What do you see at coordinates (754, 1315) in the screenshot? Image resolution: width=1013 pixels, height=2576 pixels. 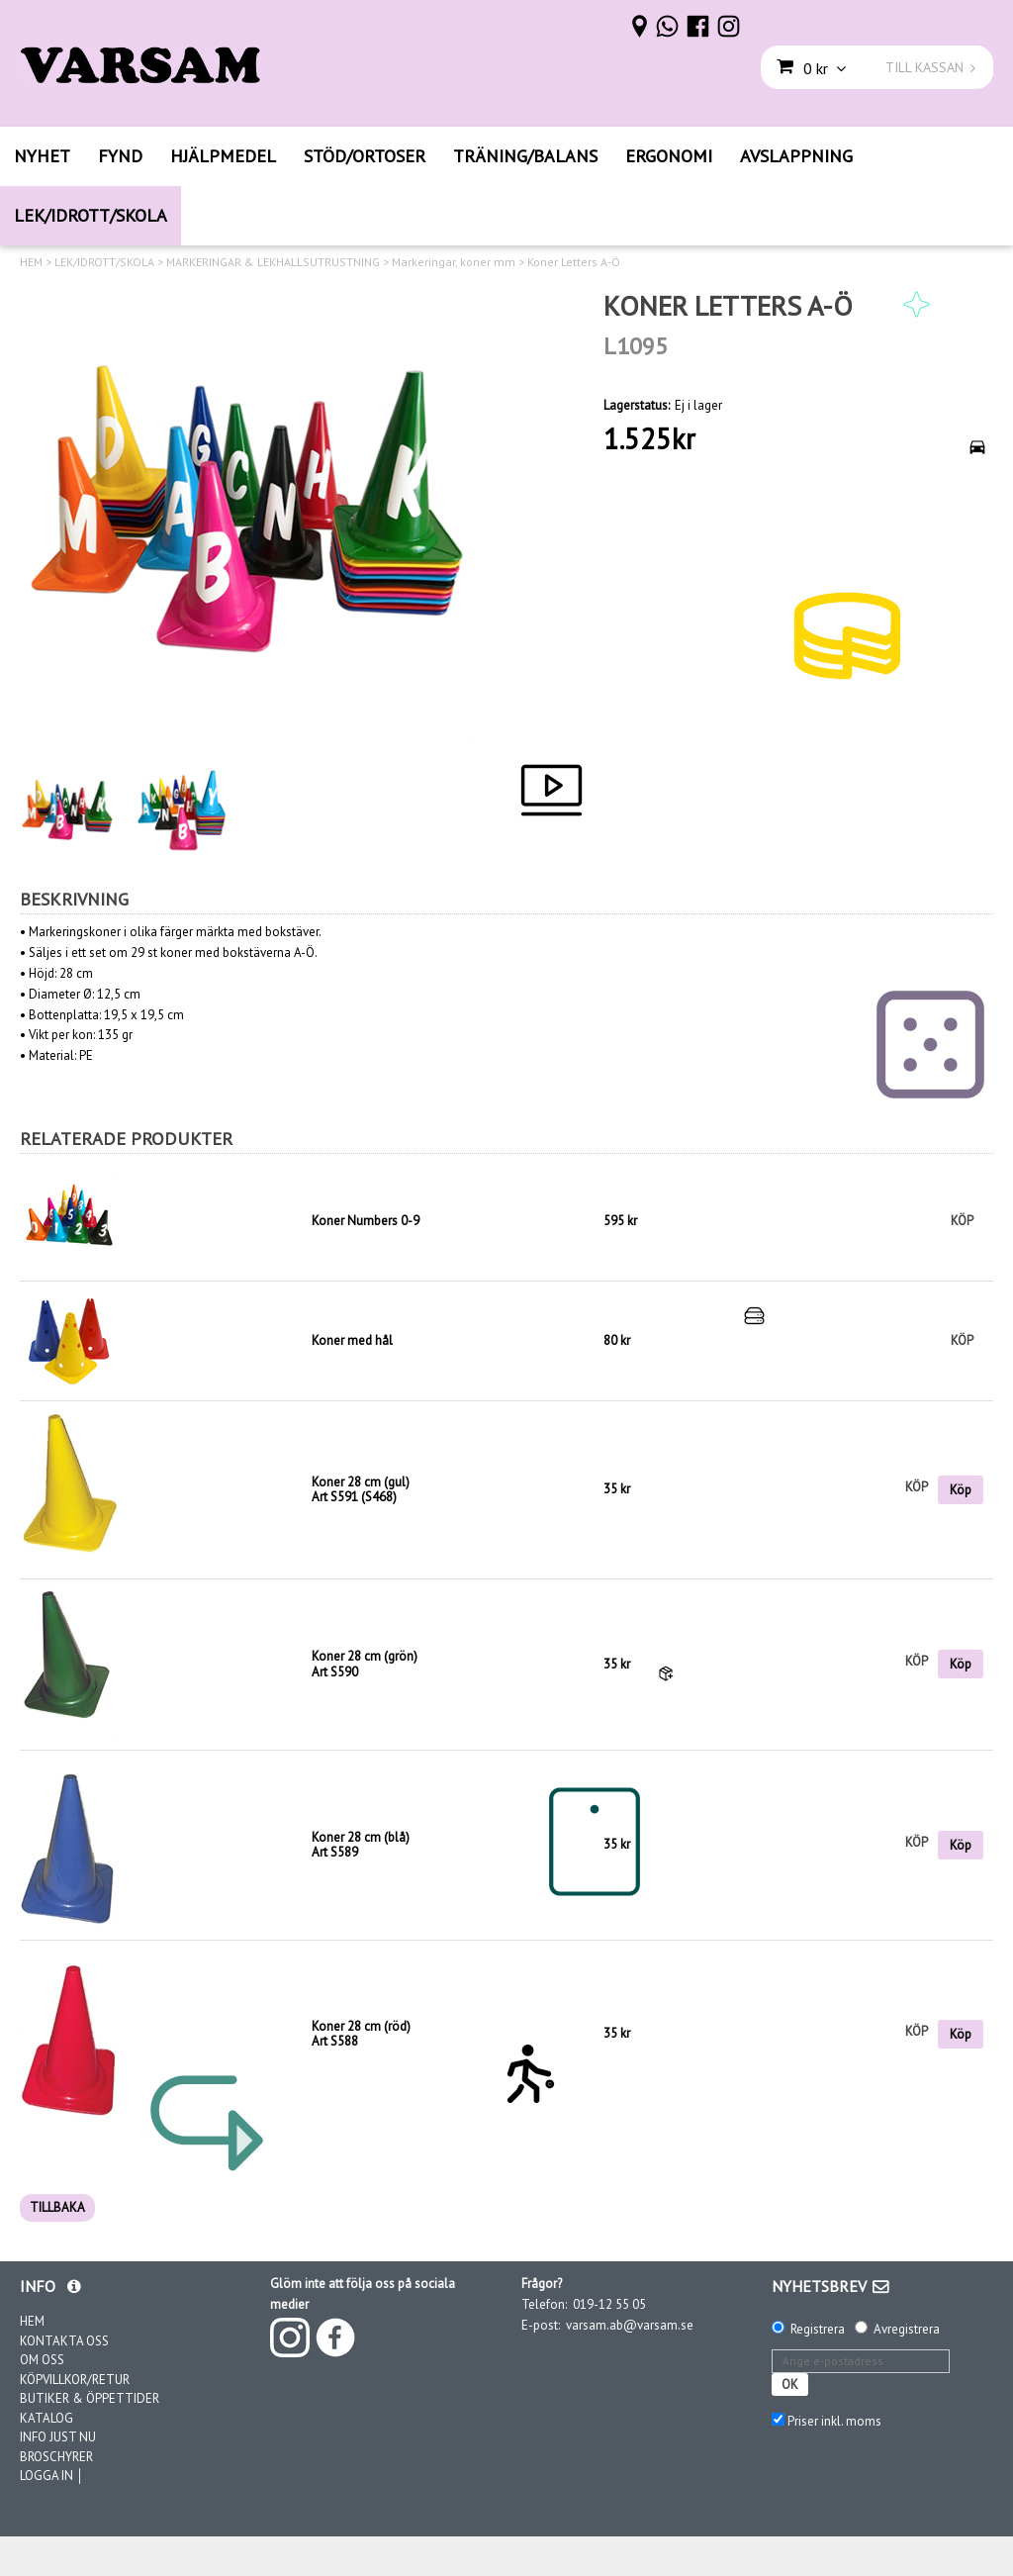 I see `view server infrastructure status` at bounding box center [754, 1315].